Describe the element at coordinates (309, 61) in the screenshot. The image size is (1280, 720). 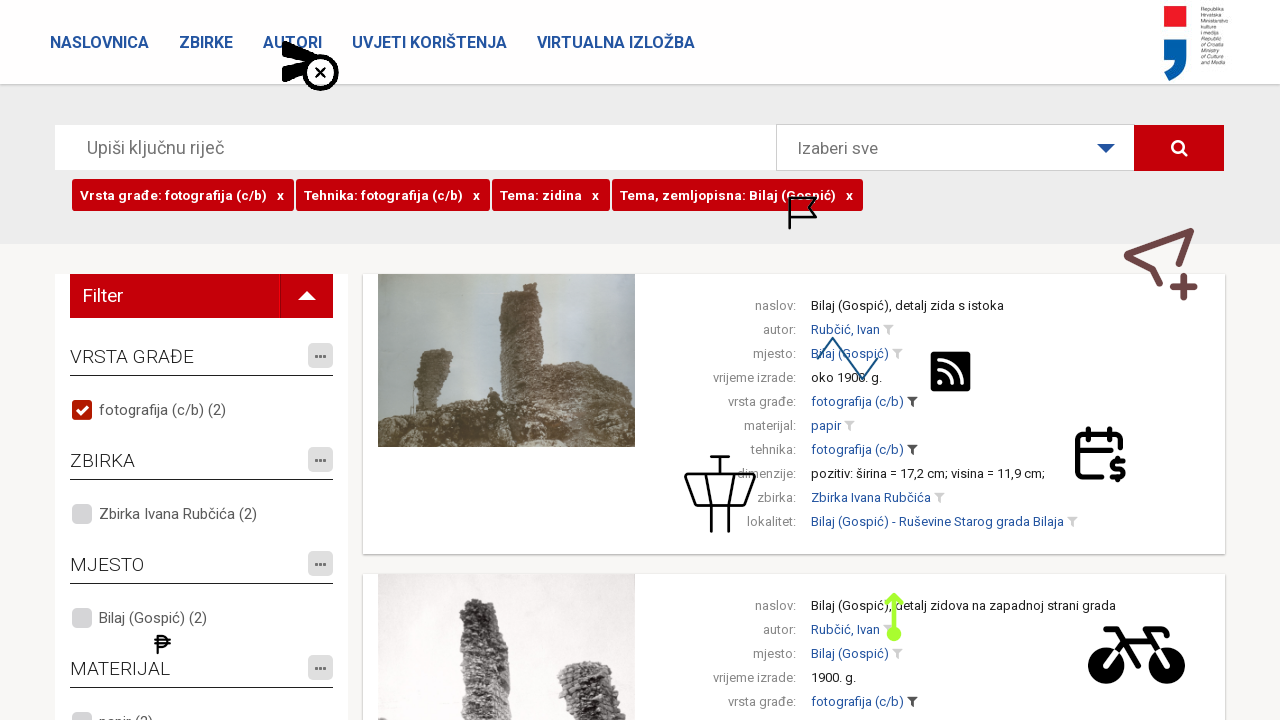
I see `cancel a scheduled message` at that location.